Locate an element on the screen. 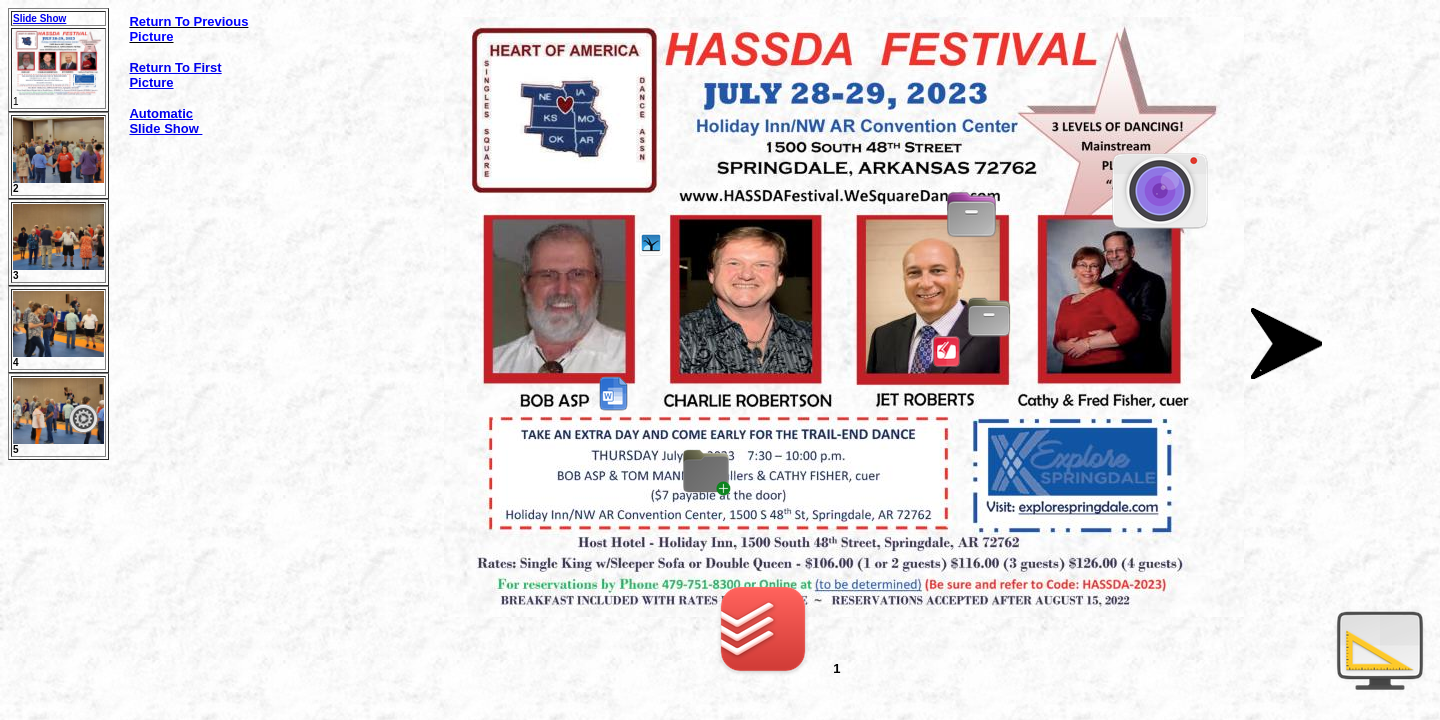 The width and height of the screenshot is (1440, 720). open todoist task management app is located at coordinates (763, 629).